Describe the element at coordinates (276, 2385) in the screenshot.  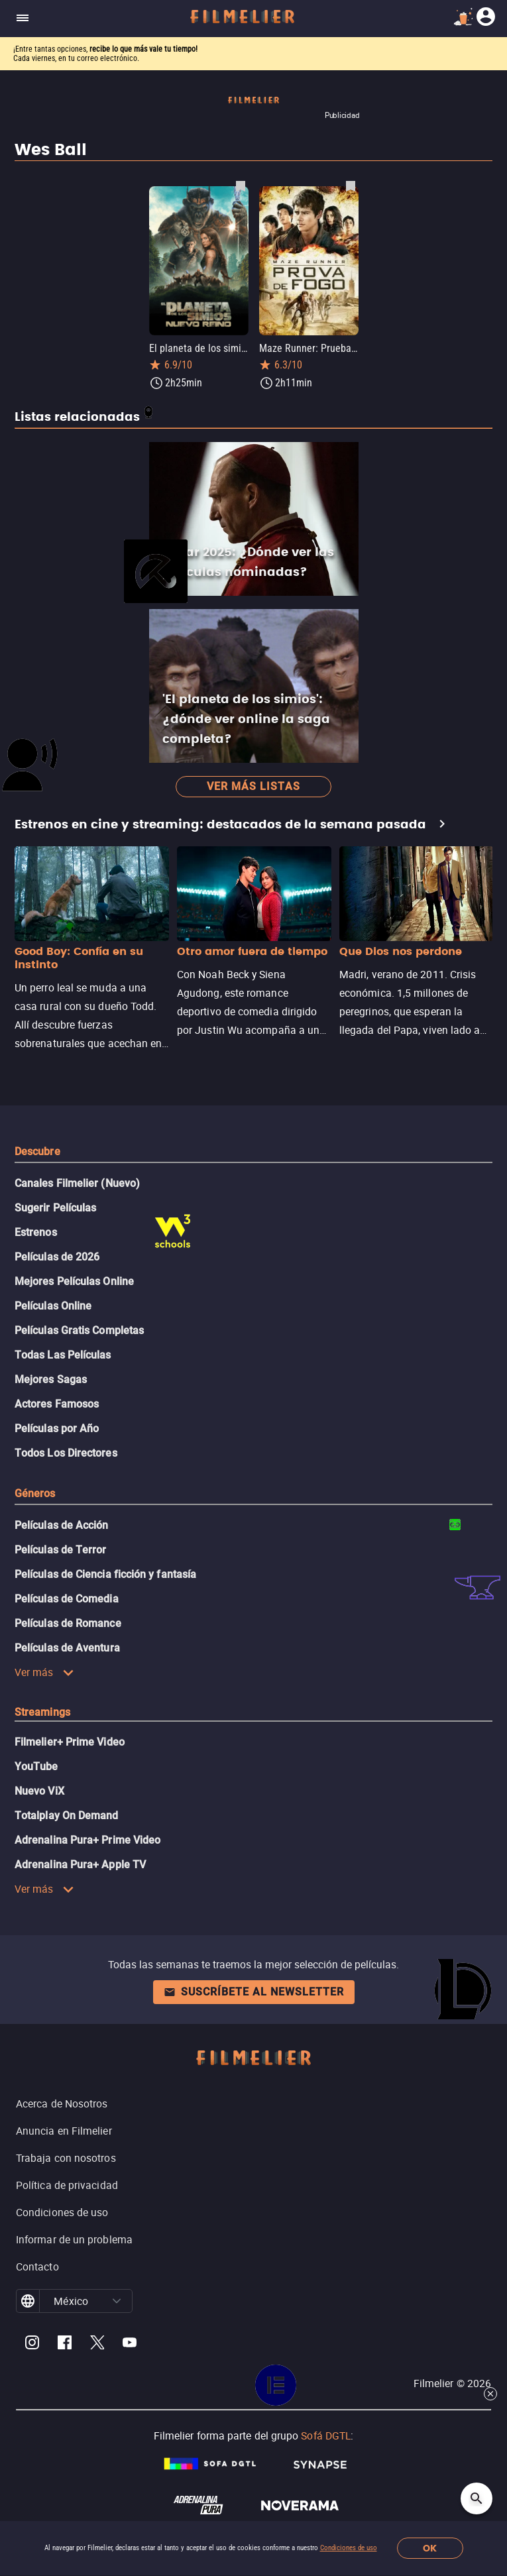
I see `open Elementor website builder` at that location.